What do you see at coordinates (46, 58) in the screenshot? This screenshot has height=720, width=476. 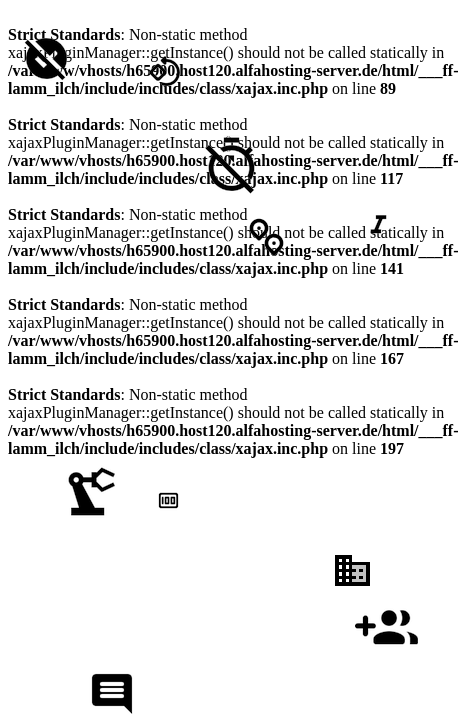 I see `indicates unpublished or draft content` at bounding box center [46, 58].